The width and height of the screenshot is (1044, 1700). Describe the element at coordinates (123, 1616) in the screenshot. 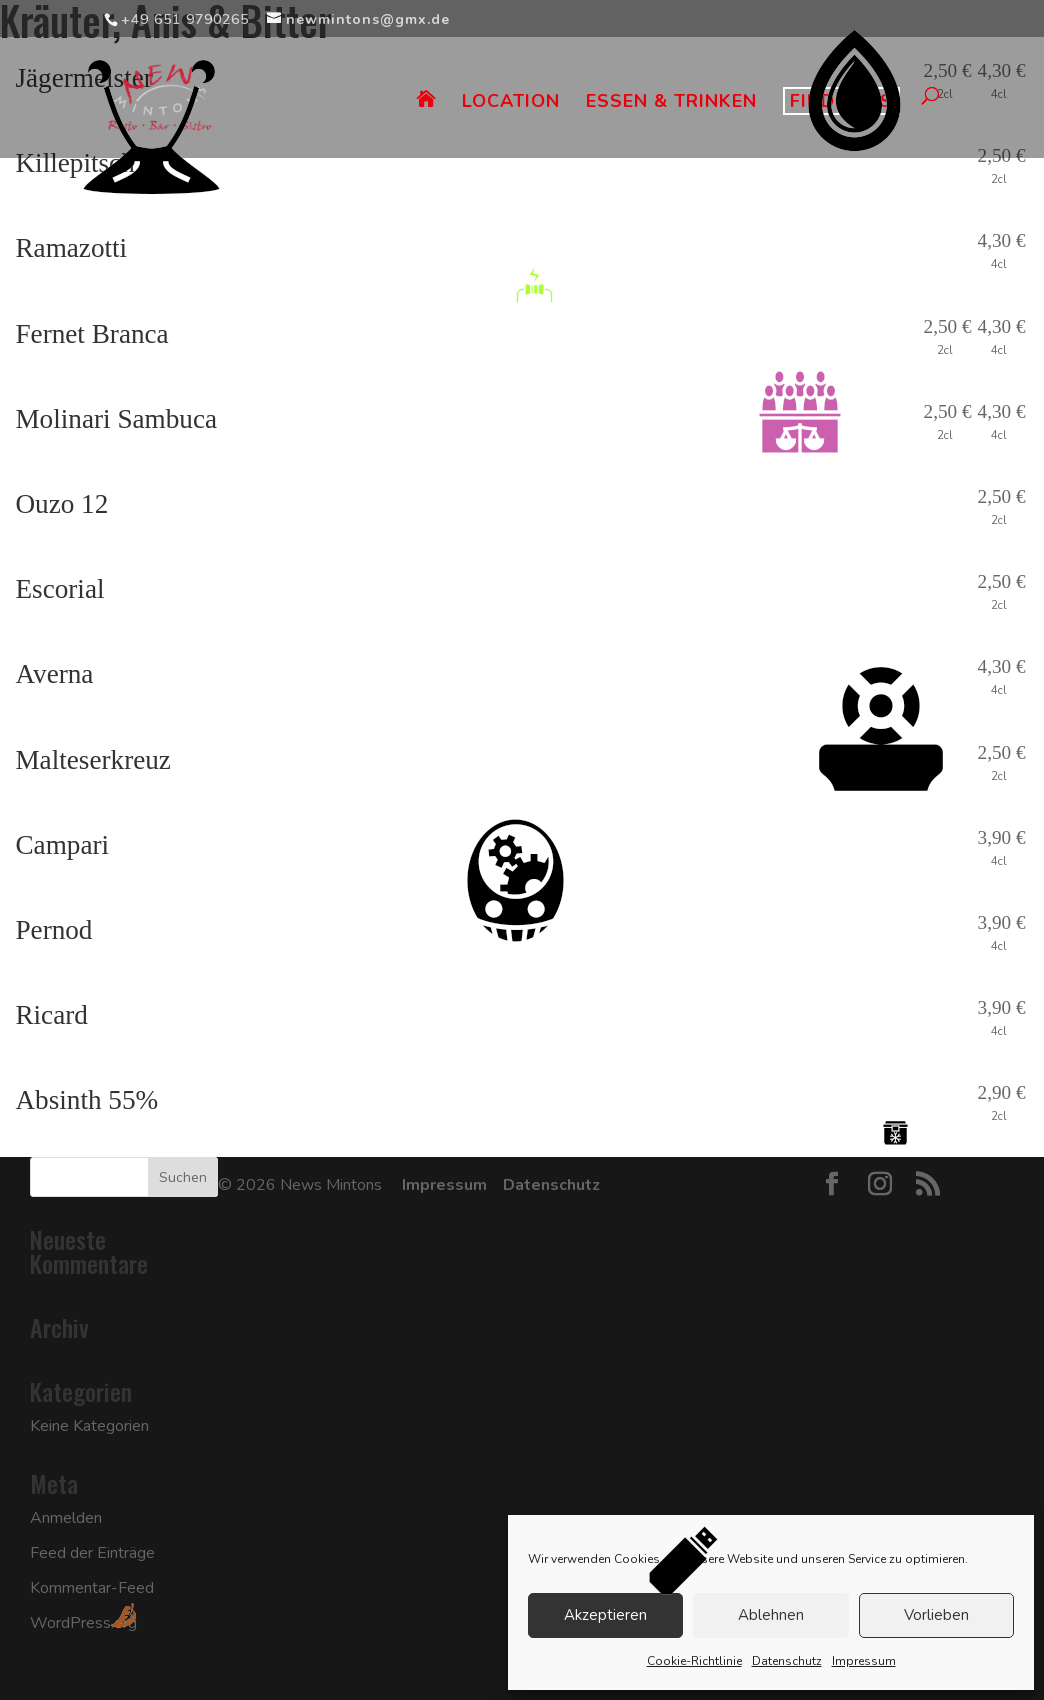

I see `indicates autumn or seasonal theme` at that location.